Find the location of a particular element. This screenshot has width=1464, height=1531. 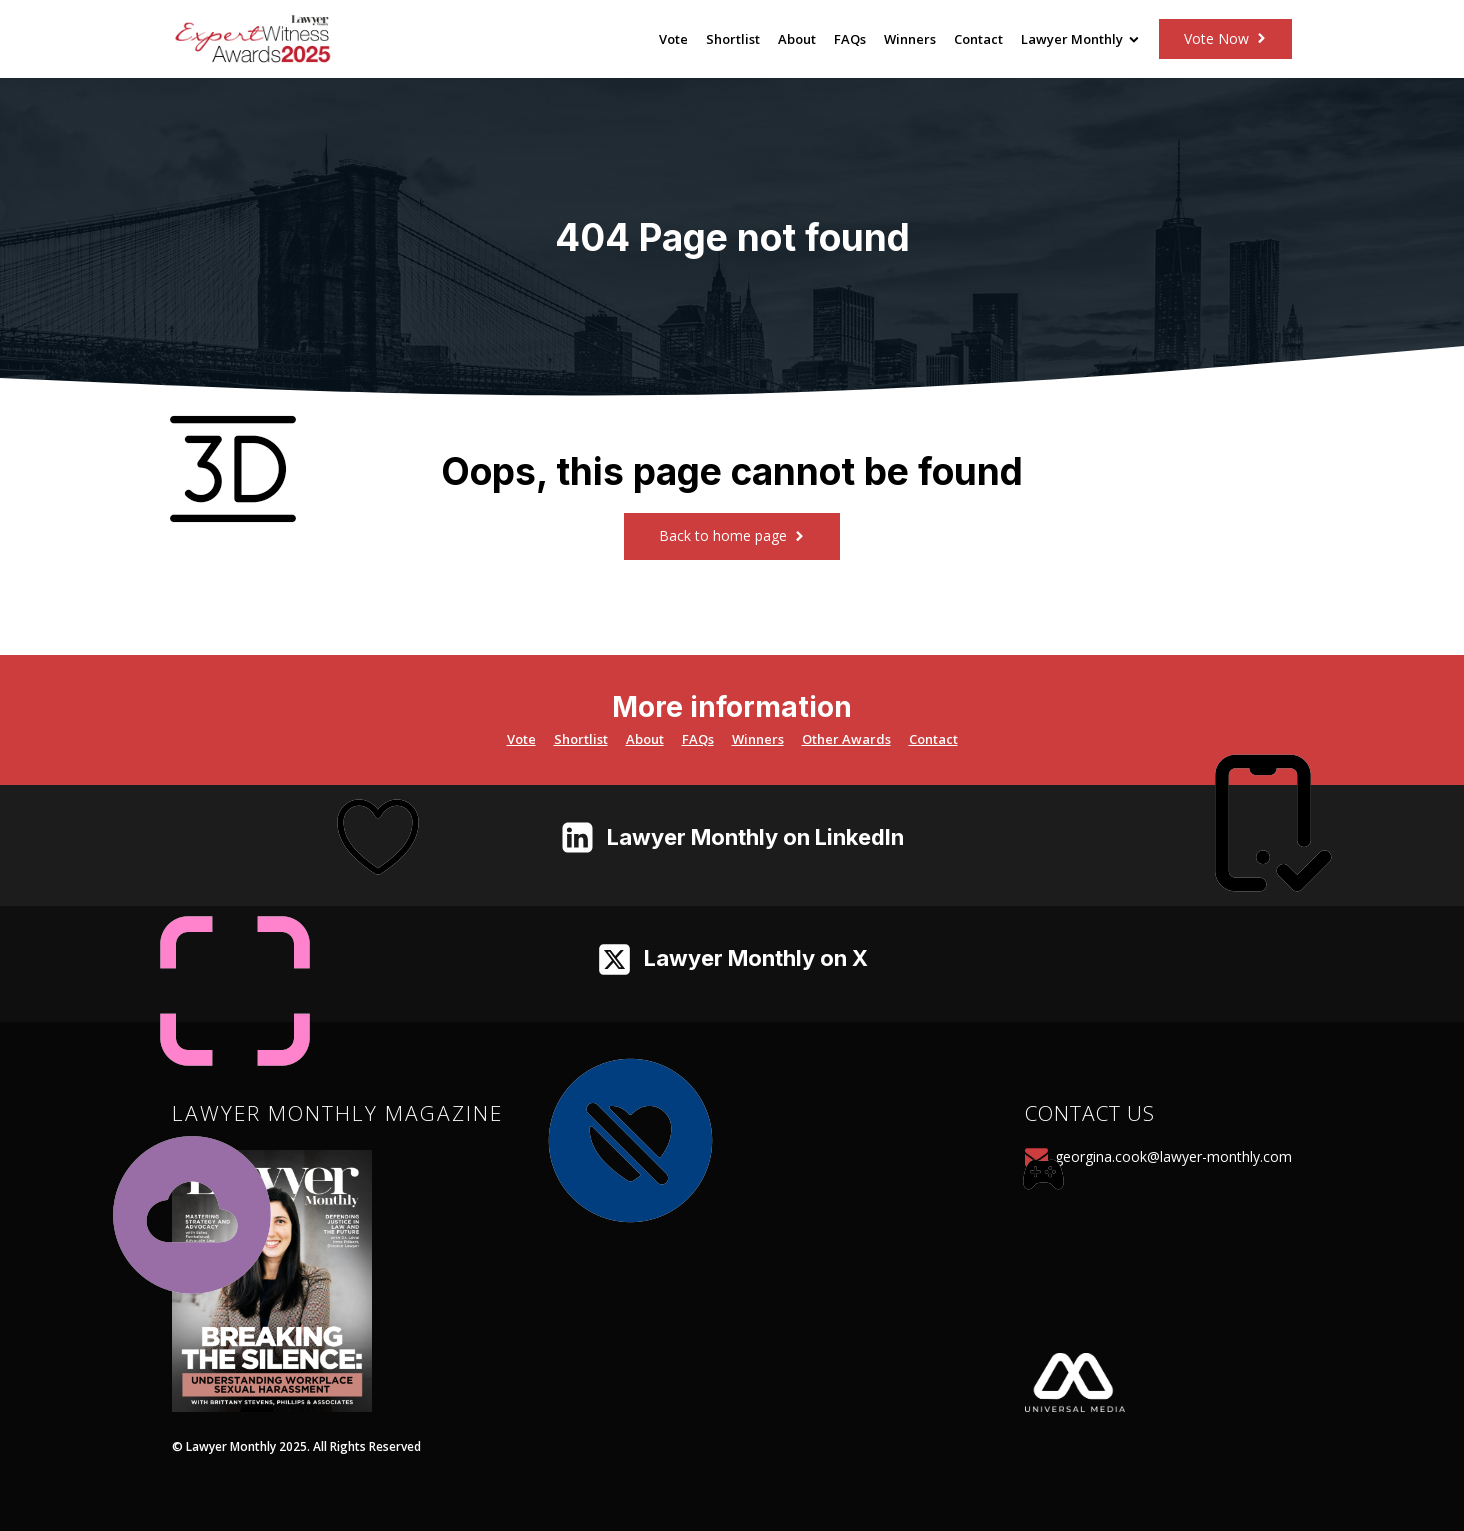

mobile device verified successfully is located at coordinates (1263, 823).